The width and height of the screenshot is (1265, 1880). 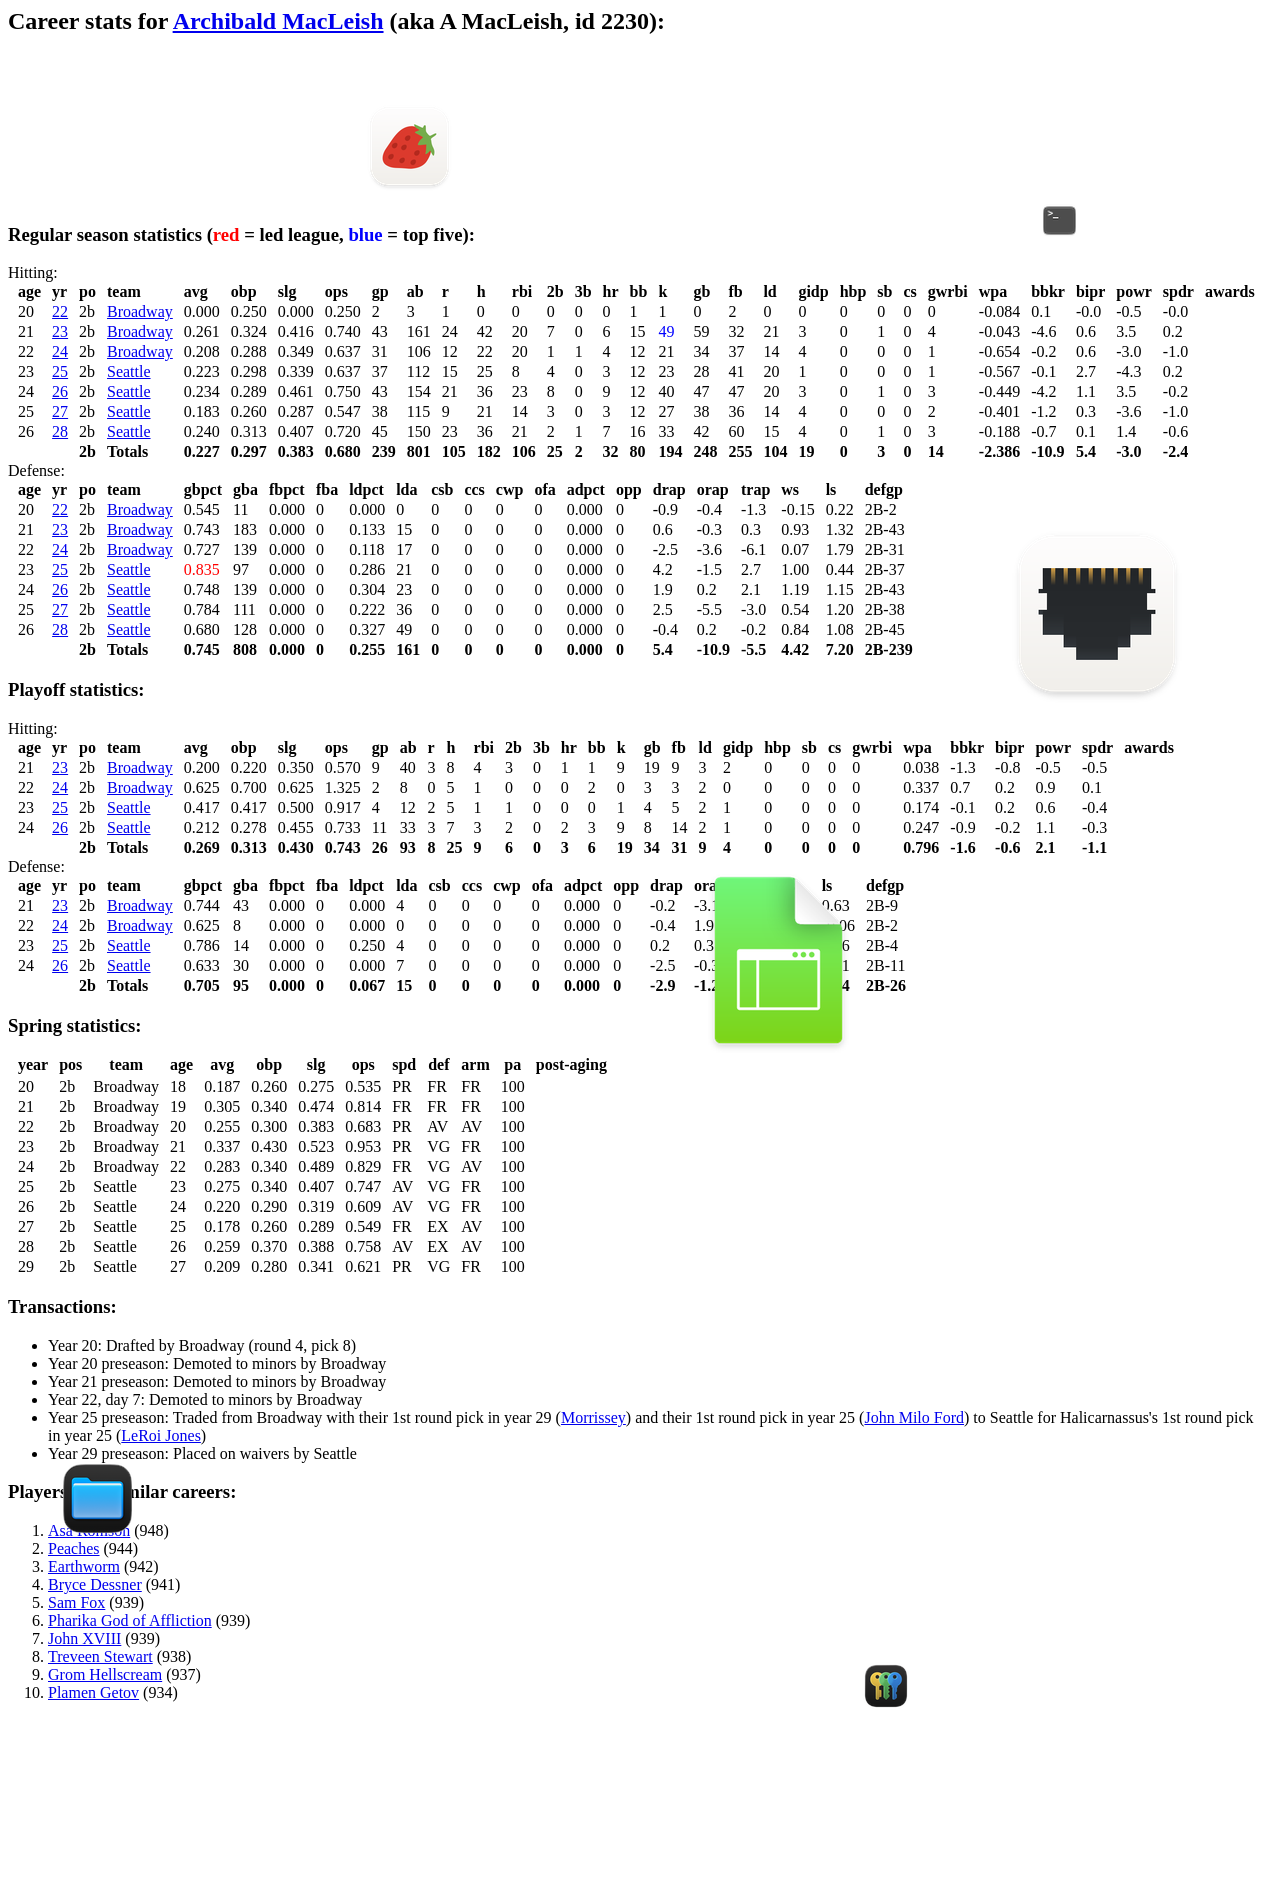 I want to click on a QML source code file, so click(x=778, y=963).